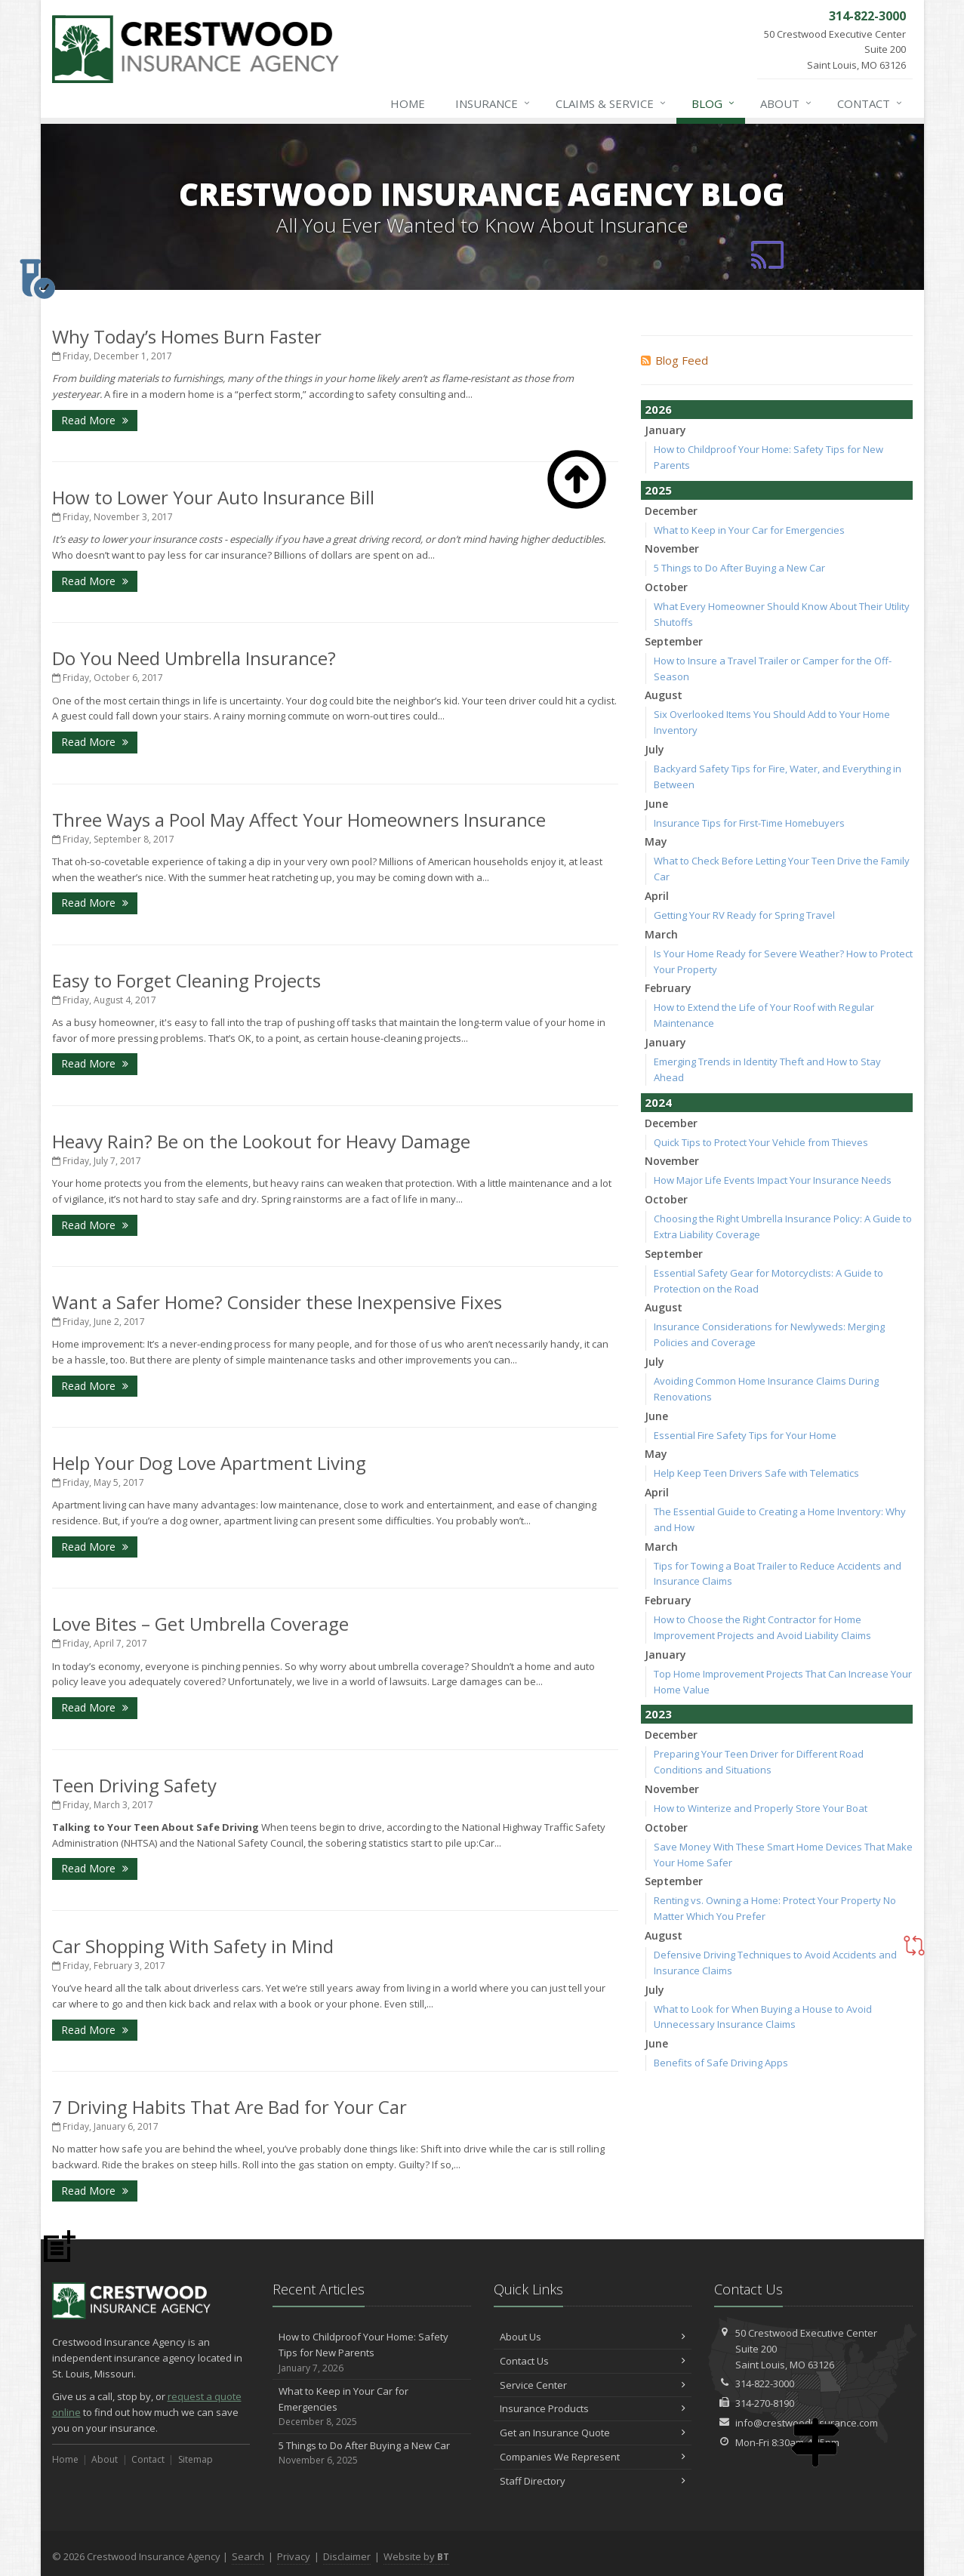 Image resolution: width=964 pixels, height=2576 pixels. I want to click on compare branches or commits in a repository, so click(914, 1946).